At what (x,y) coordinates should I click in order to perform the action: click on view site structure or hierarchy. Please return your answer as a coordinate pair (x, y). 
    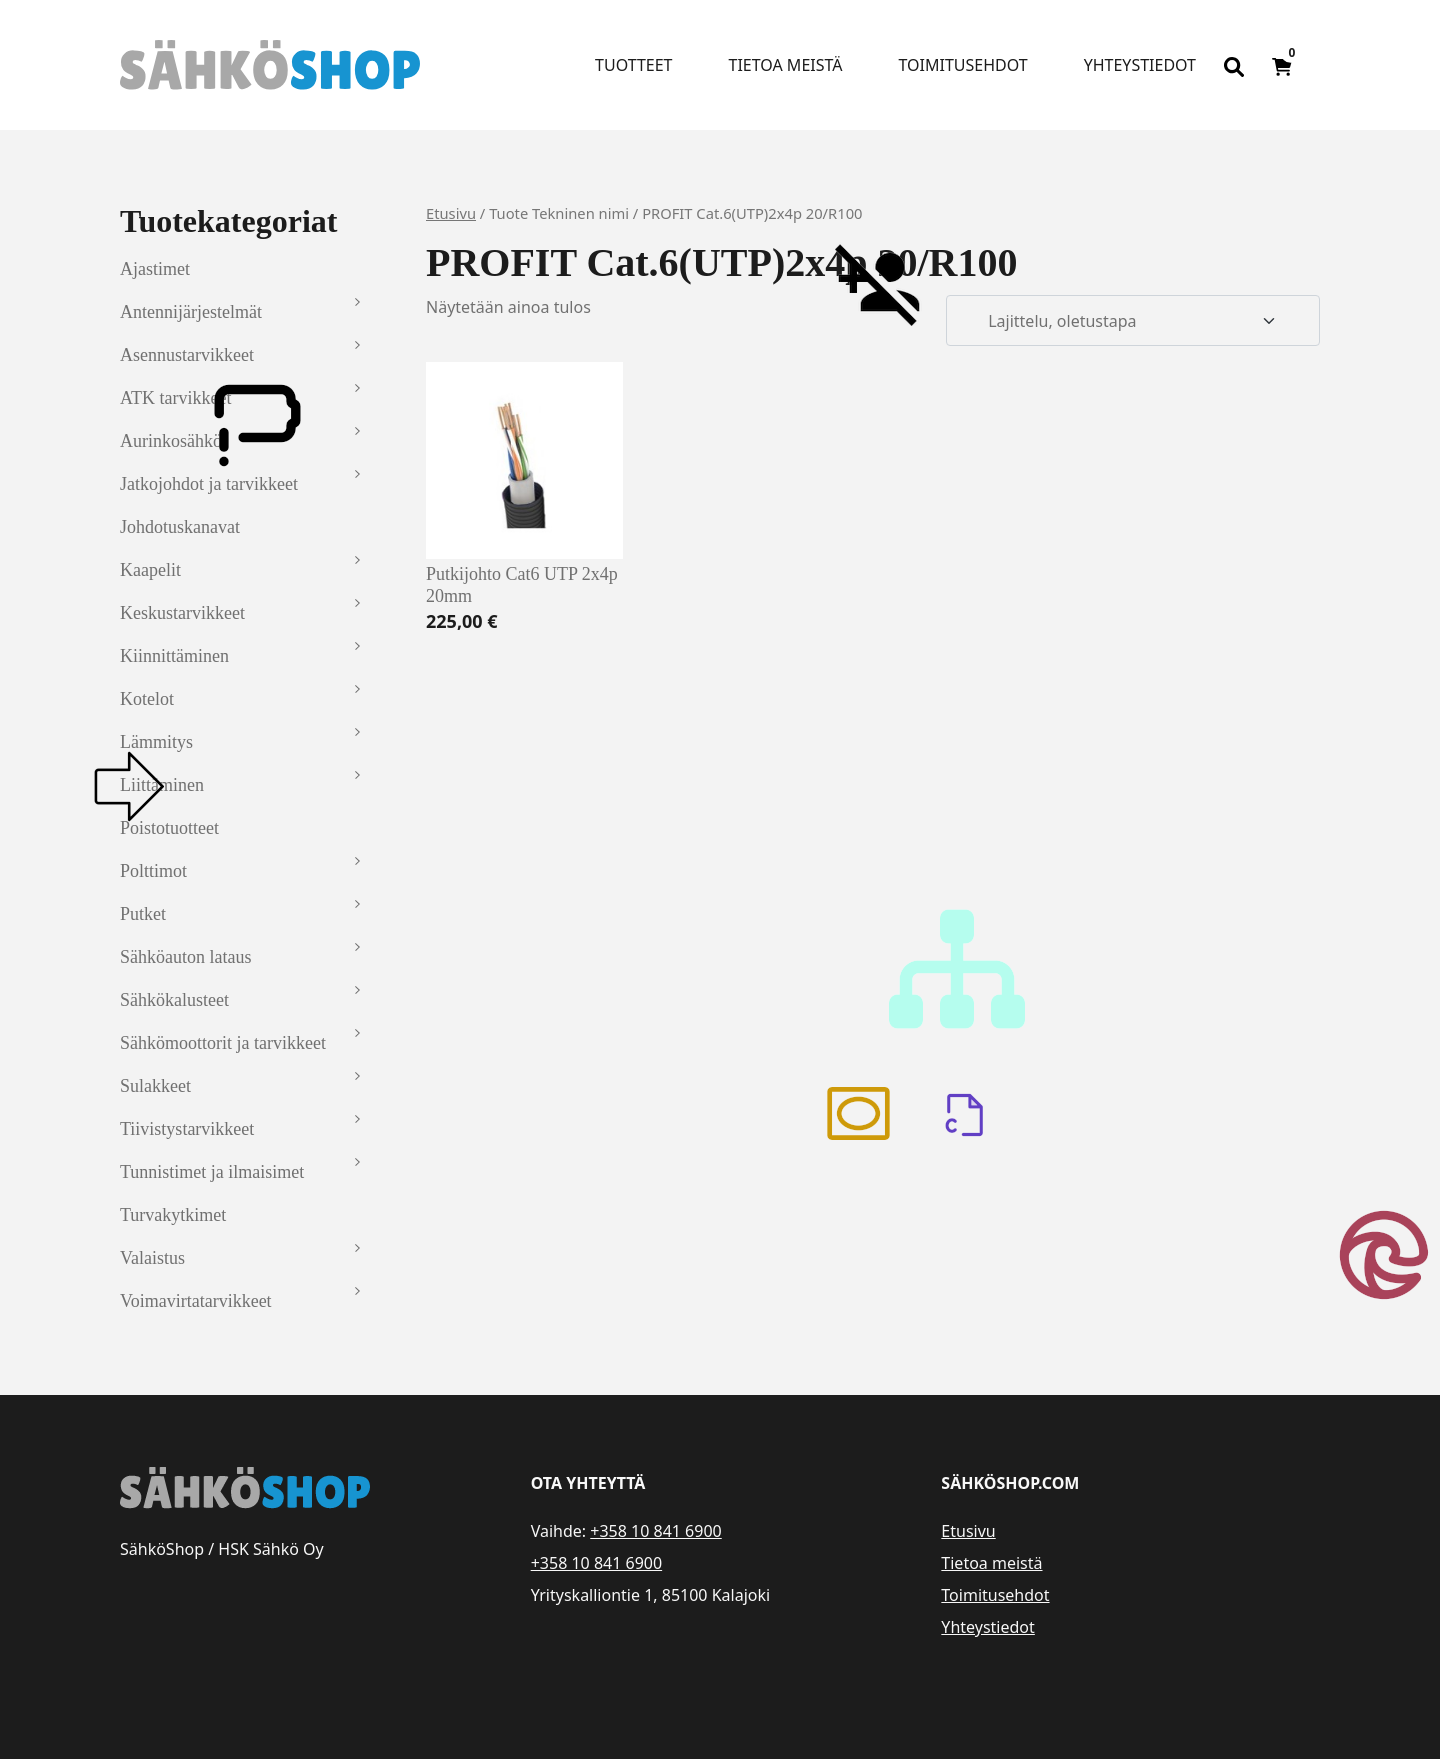
    Looking at the image, I should click on (957, 969).